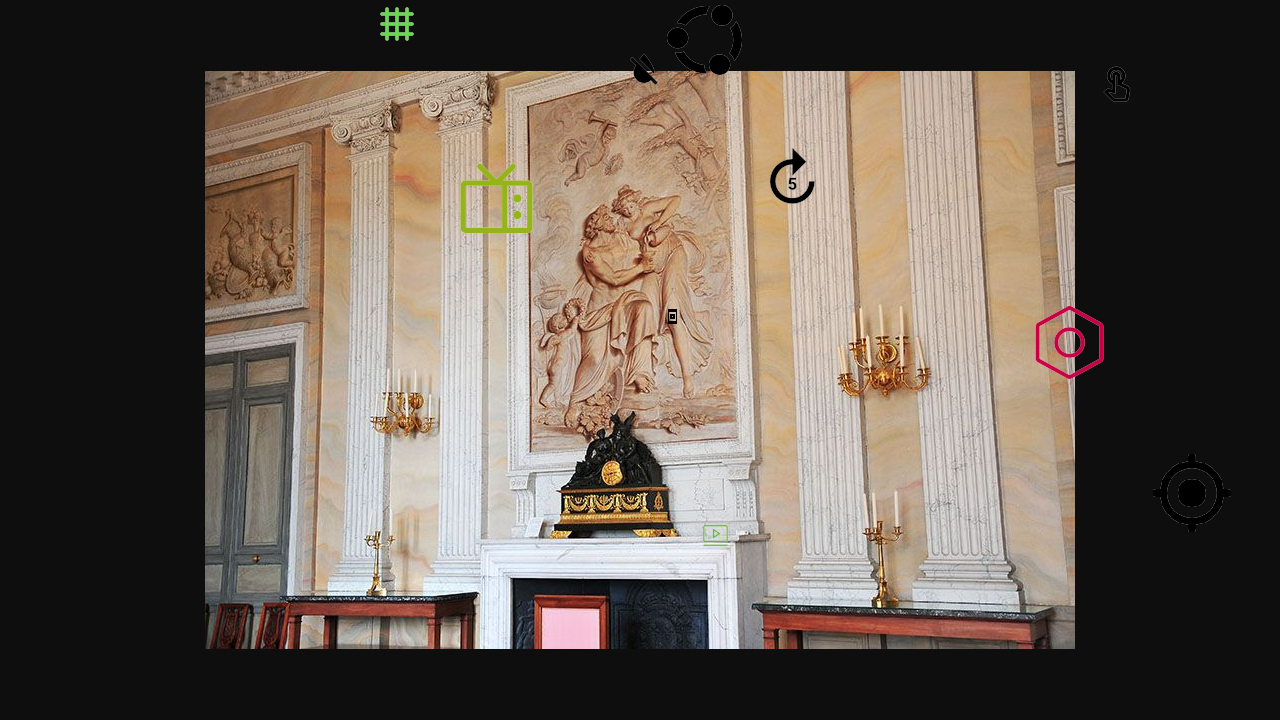 The width and height of the screenshot is (1280, 720). I want to click on access TV or video streaming content, so click(496, 202).